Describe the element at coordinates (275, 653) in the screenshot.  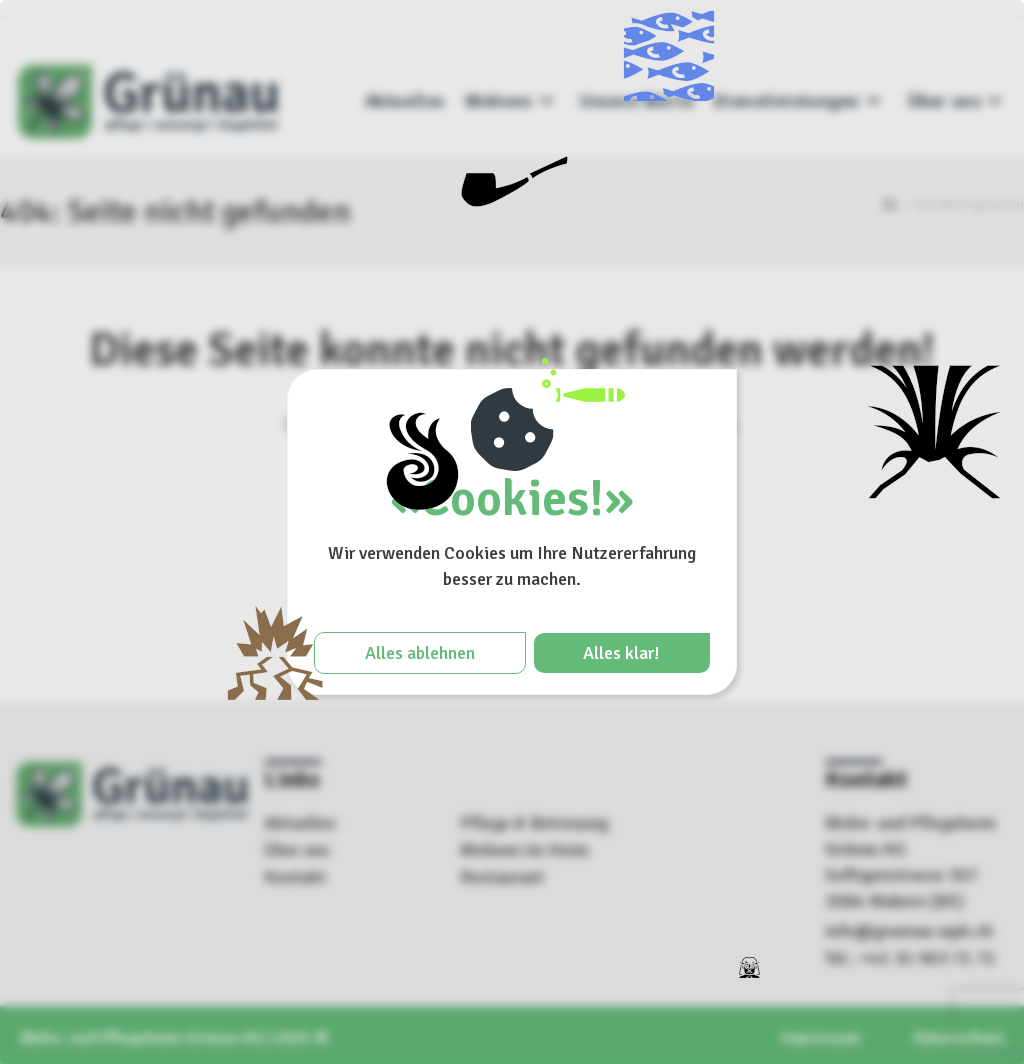
I see `indicates seismic activity or earthquake event` at that location.